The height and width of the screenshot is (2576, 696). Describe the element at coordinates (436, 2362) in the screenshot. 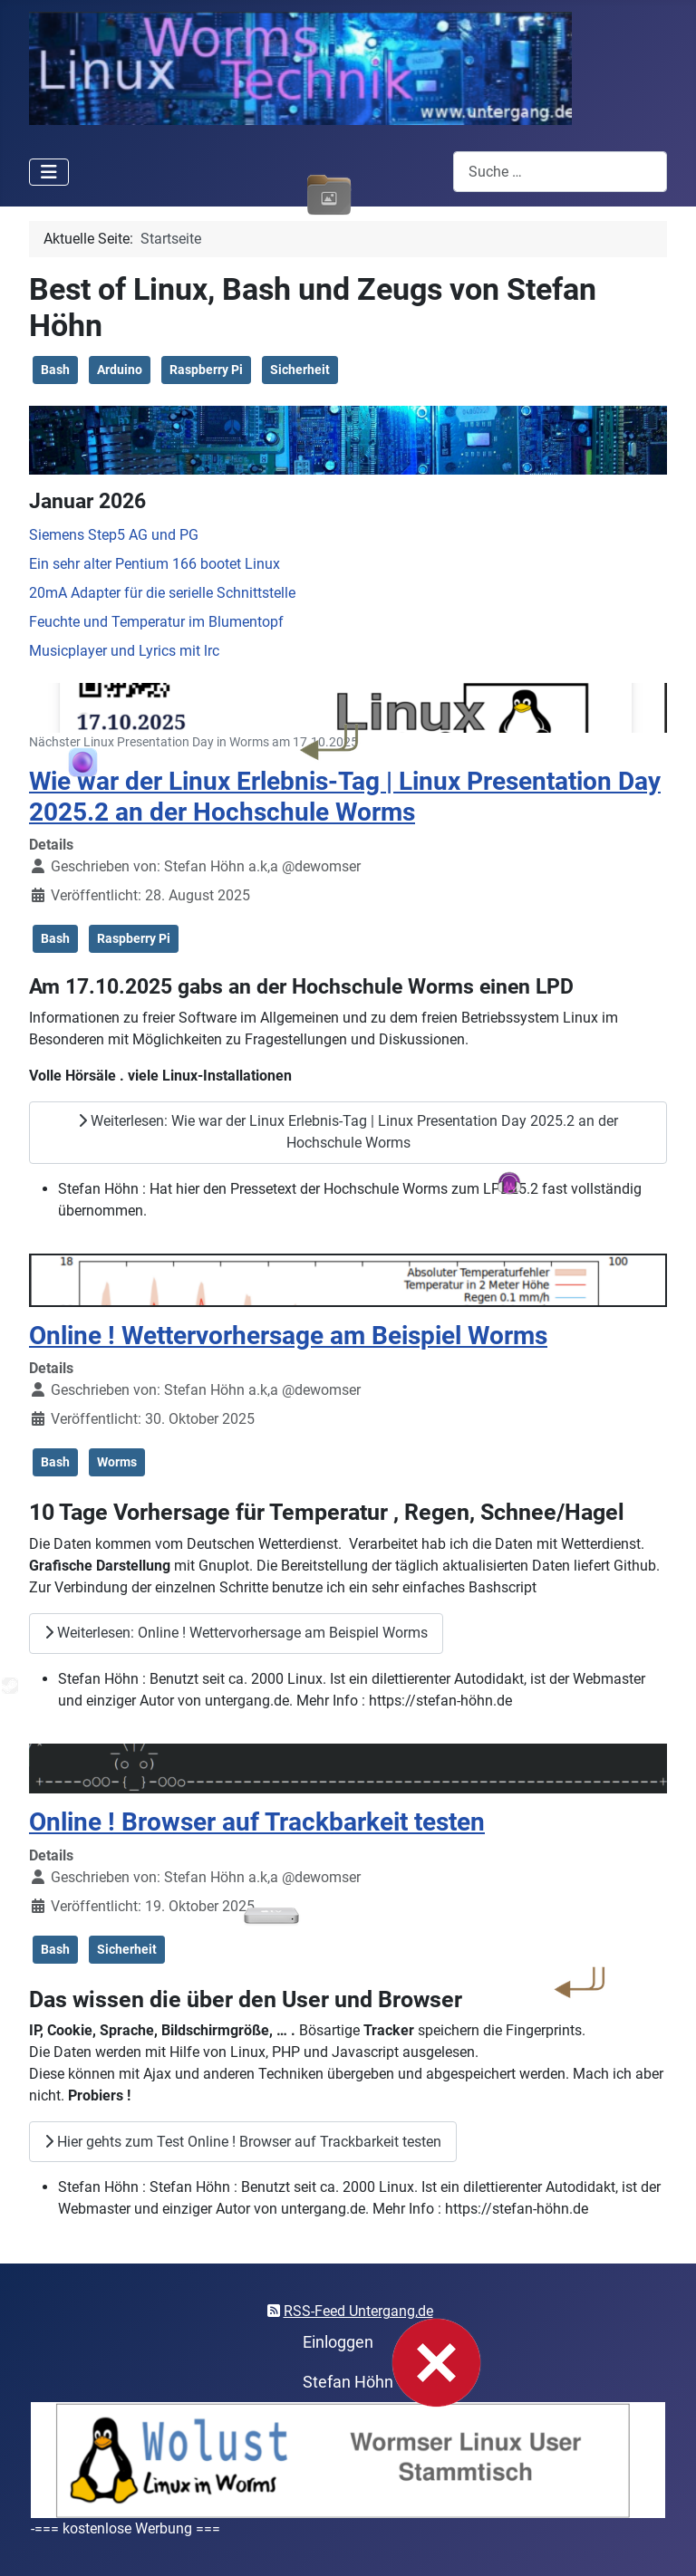

I see `cancel or clear a calculation` at that location.